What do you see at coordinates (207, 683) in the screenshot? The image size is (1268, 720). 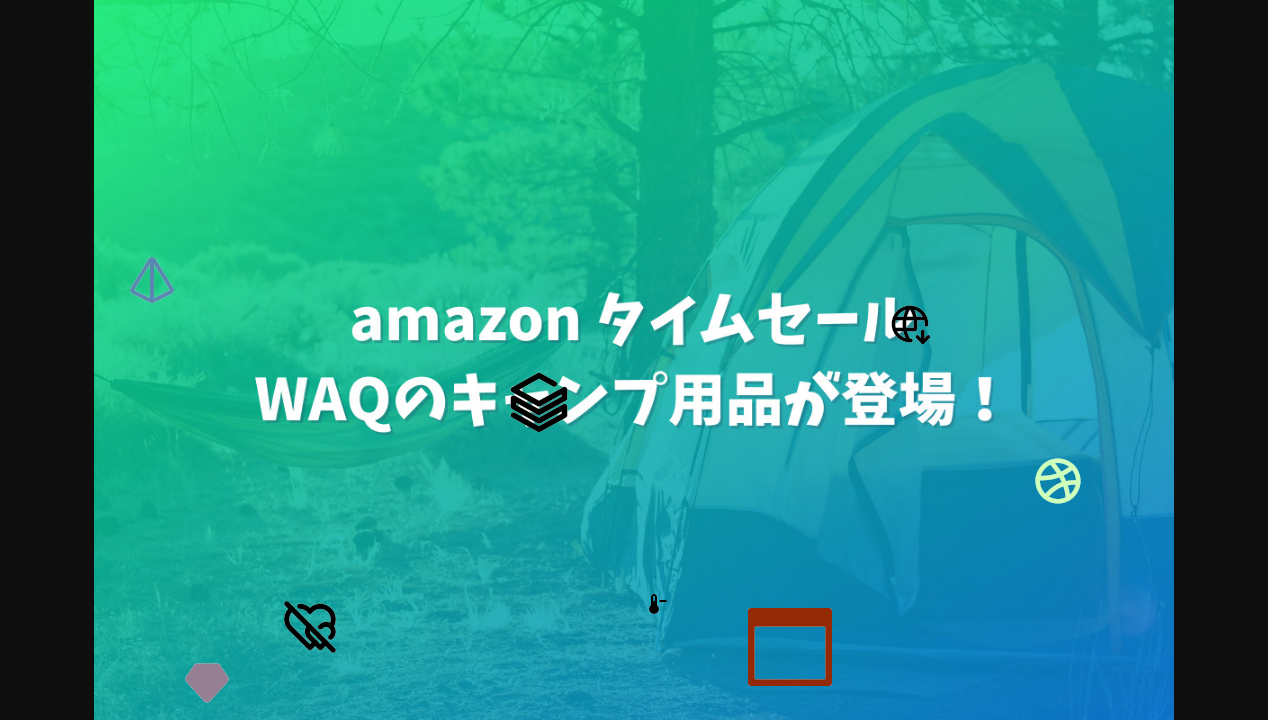 I see `open sketch app` at bounding box center [207, 683].